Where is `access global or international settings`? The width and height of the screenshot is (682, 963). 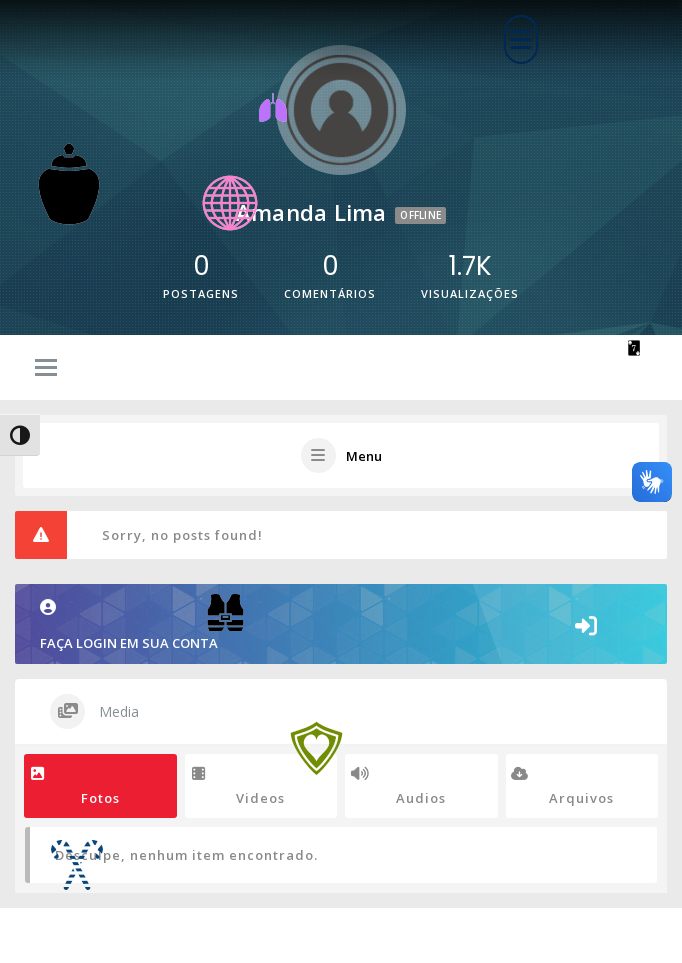
access global or international settings is located at coordinates (230, 203).